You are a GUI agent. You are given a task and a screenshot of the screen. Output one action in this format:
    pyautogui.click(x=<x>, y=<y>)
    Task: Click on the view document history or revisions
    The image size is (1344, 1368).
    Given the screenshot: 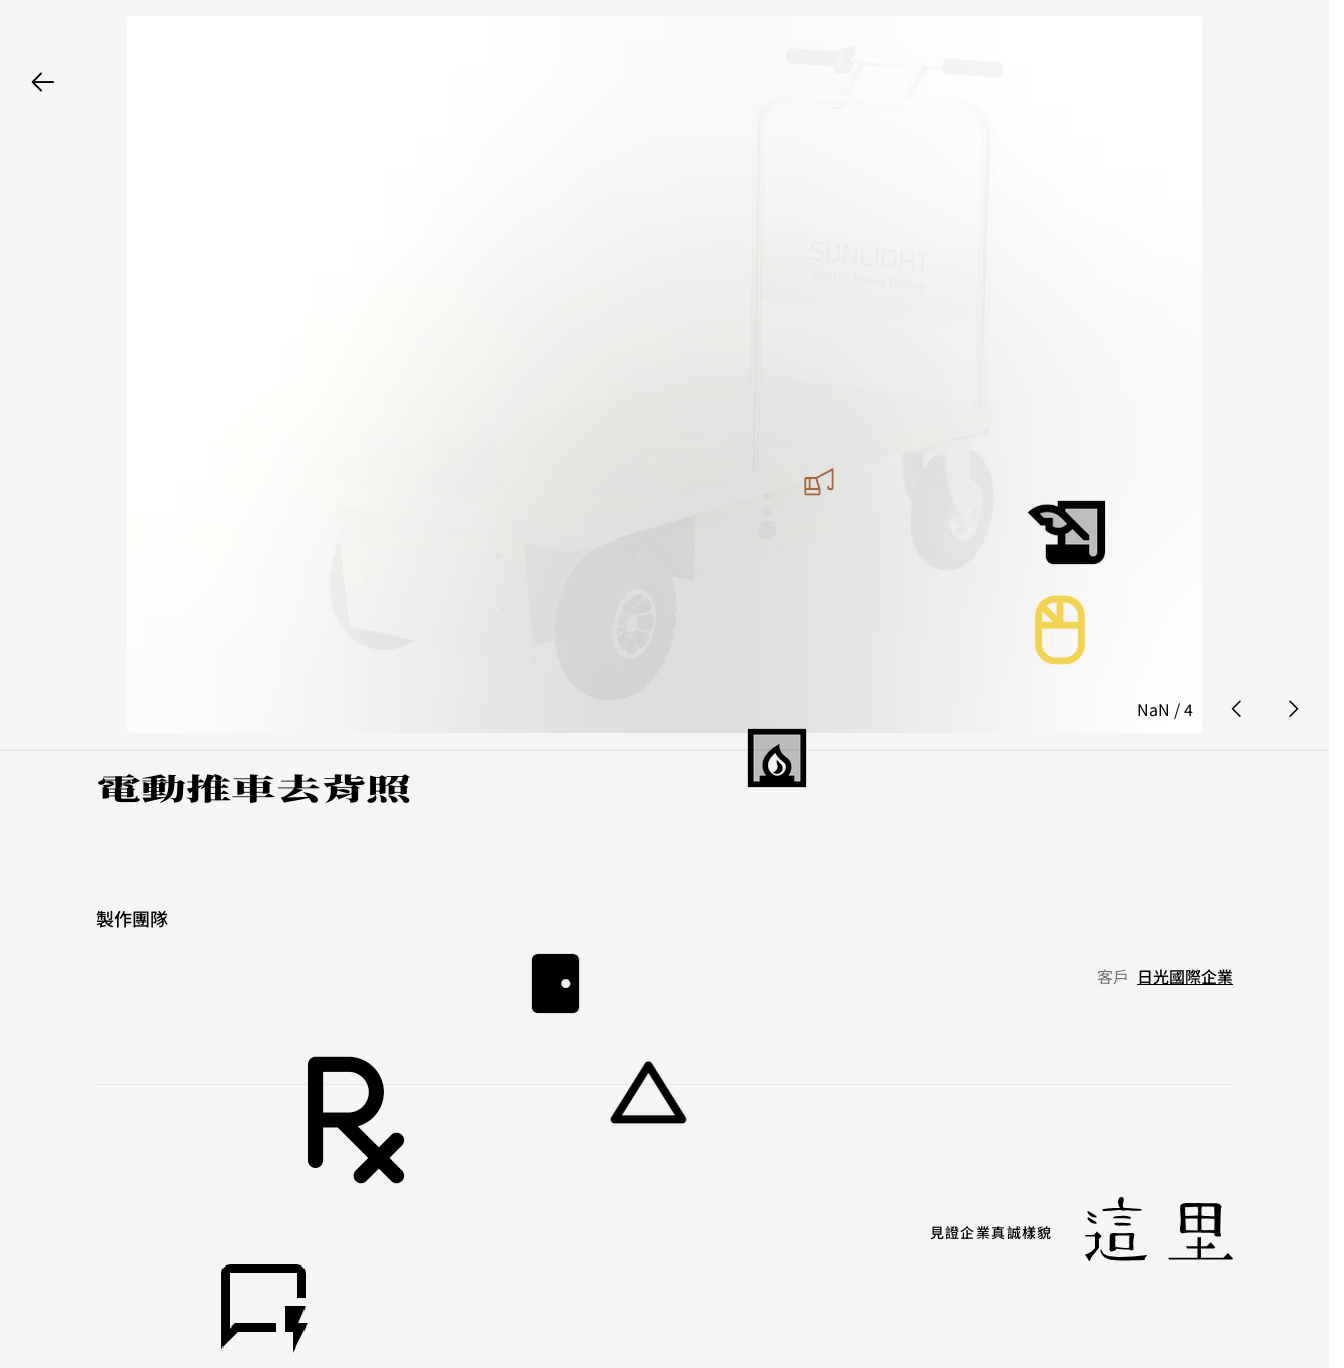 What is the action you would take?
    pyautogui.click(x=1069, y=532)
    